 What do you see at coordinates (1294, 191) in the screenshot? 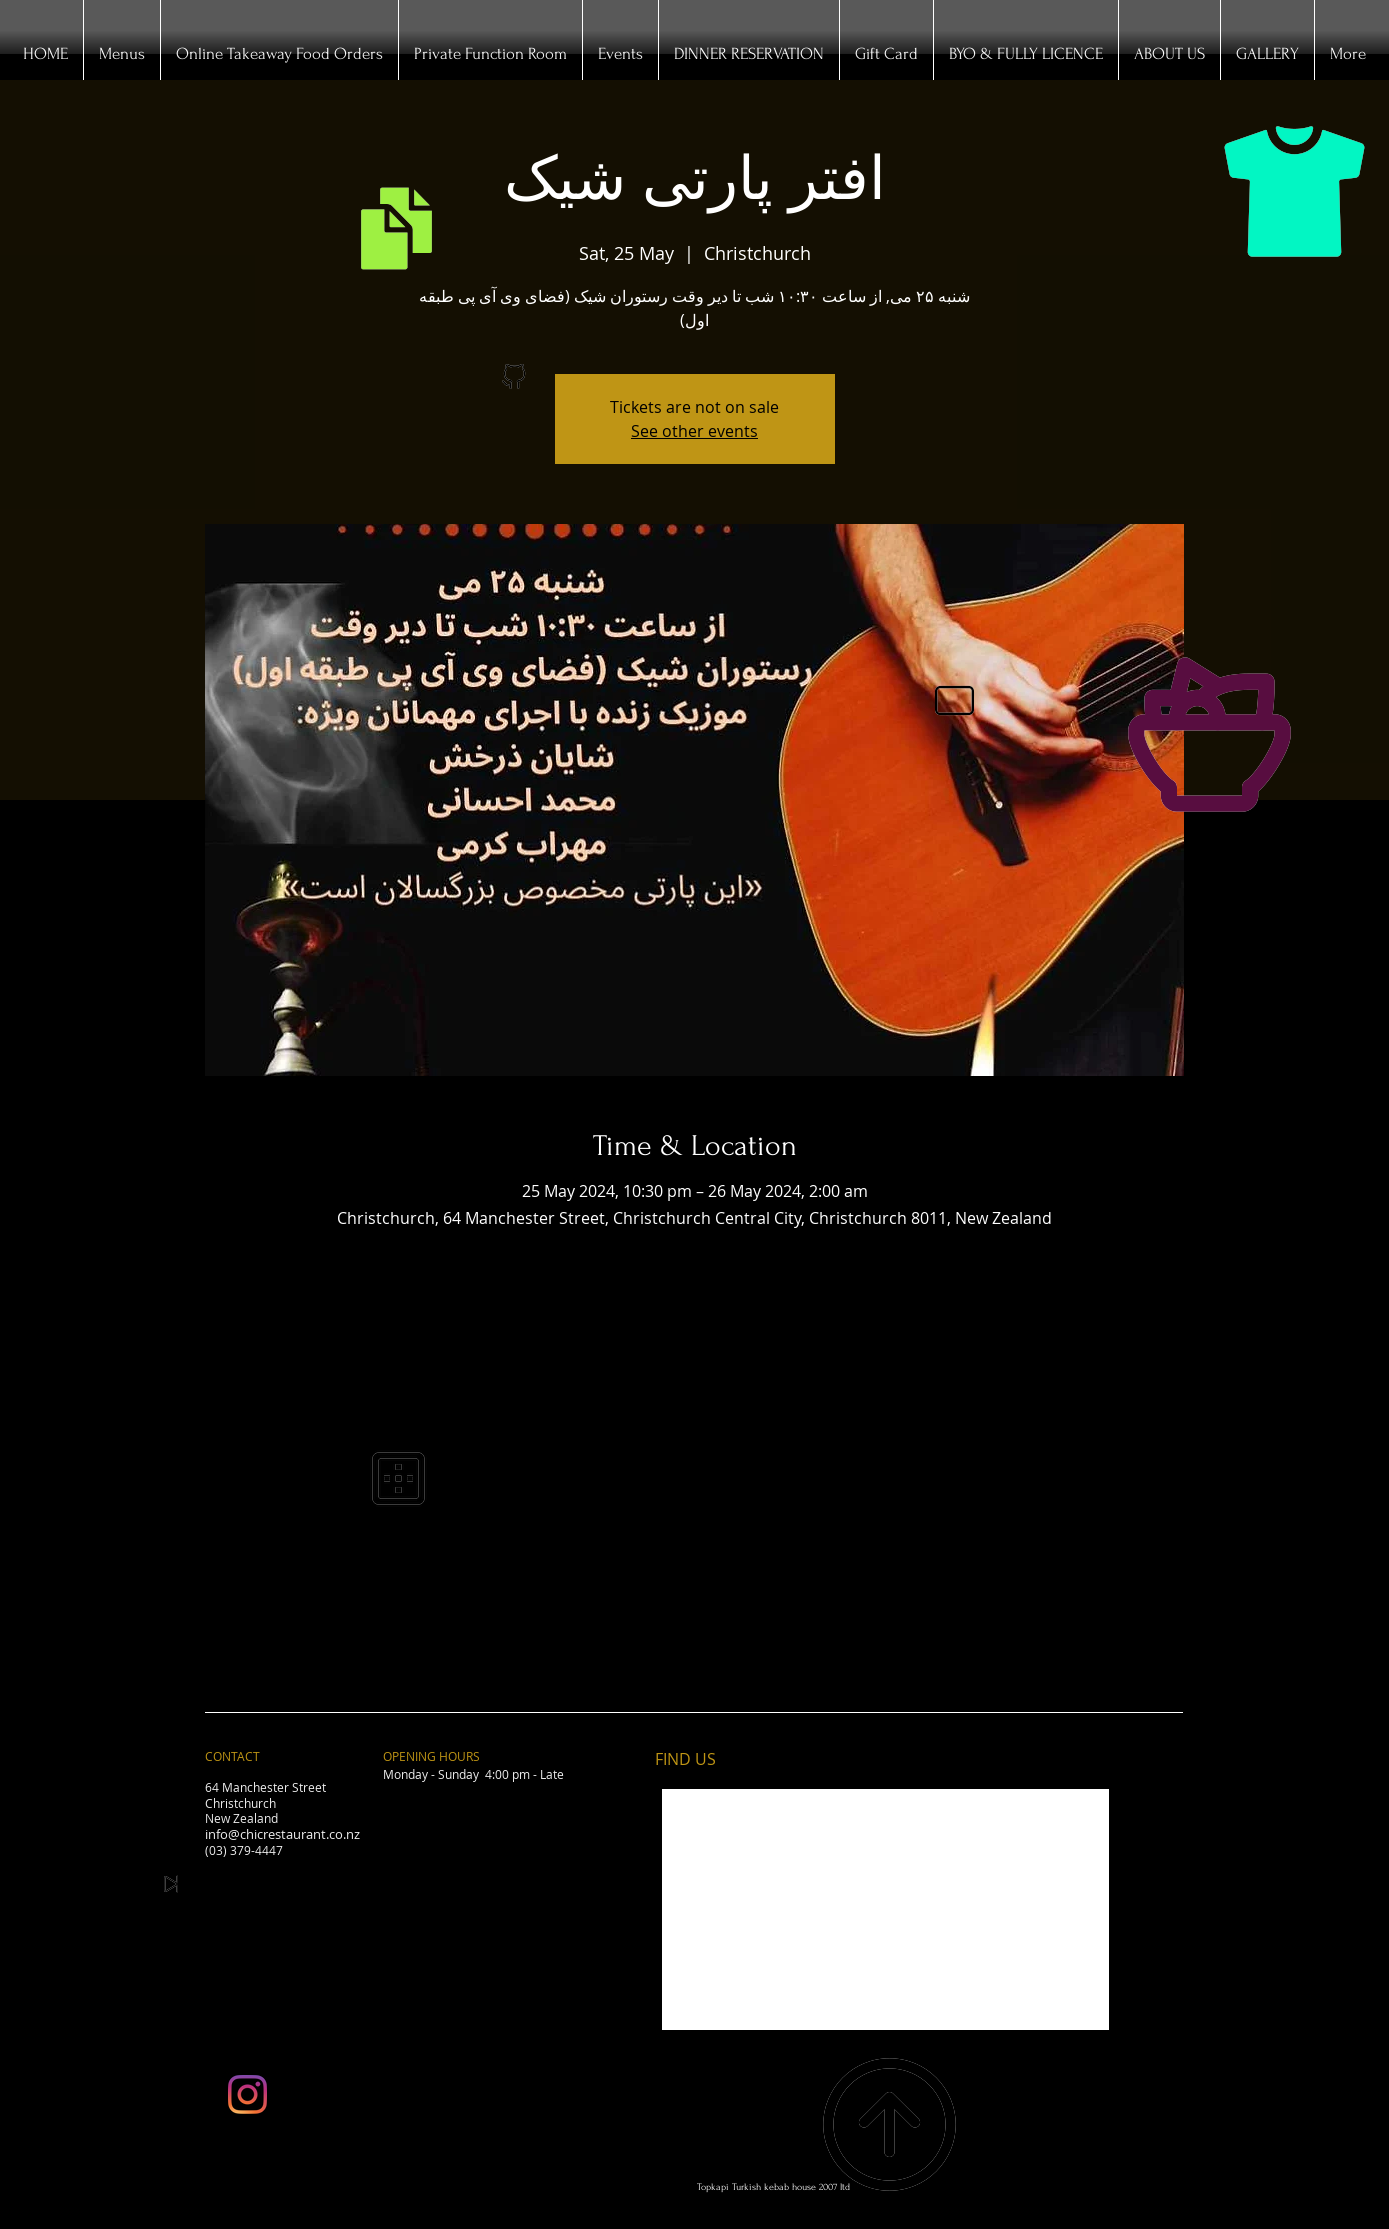
I see `browse clothing or apparel items` at bounding box center [1294, 191].